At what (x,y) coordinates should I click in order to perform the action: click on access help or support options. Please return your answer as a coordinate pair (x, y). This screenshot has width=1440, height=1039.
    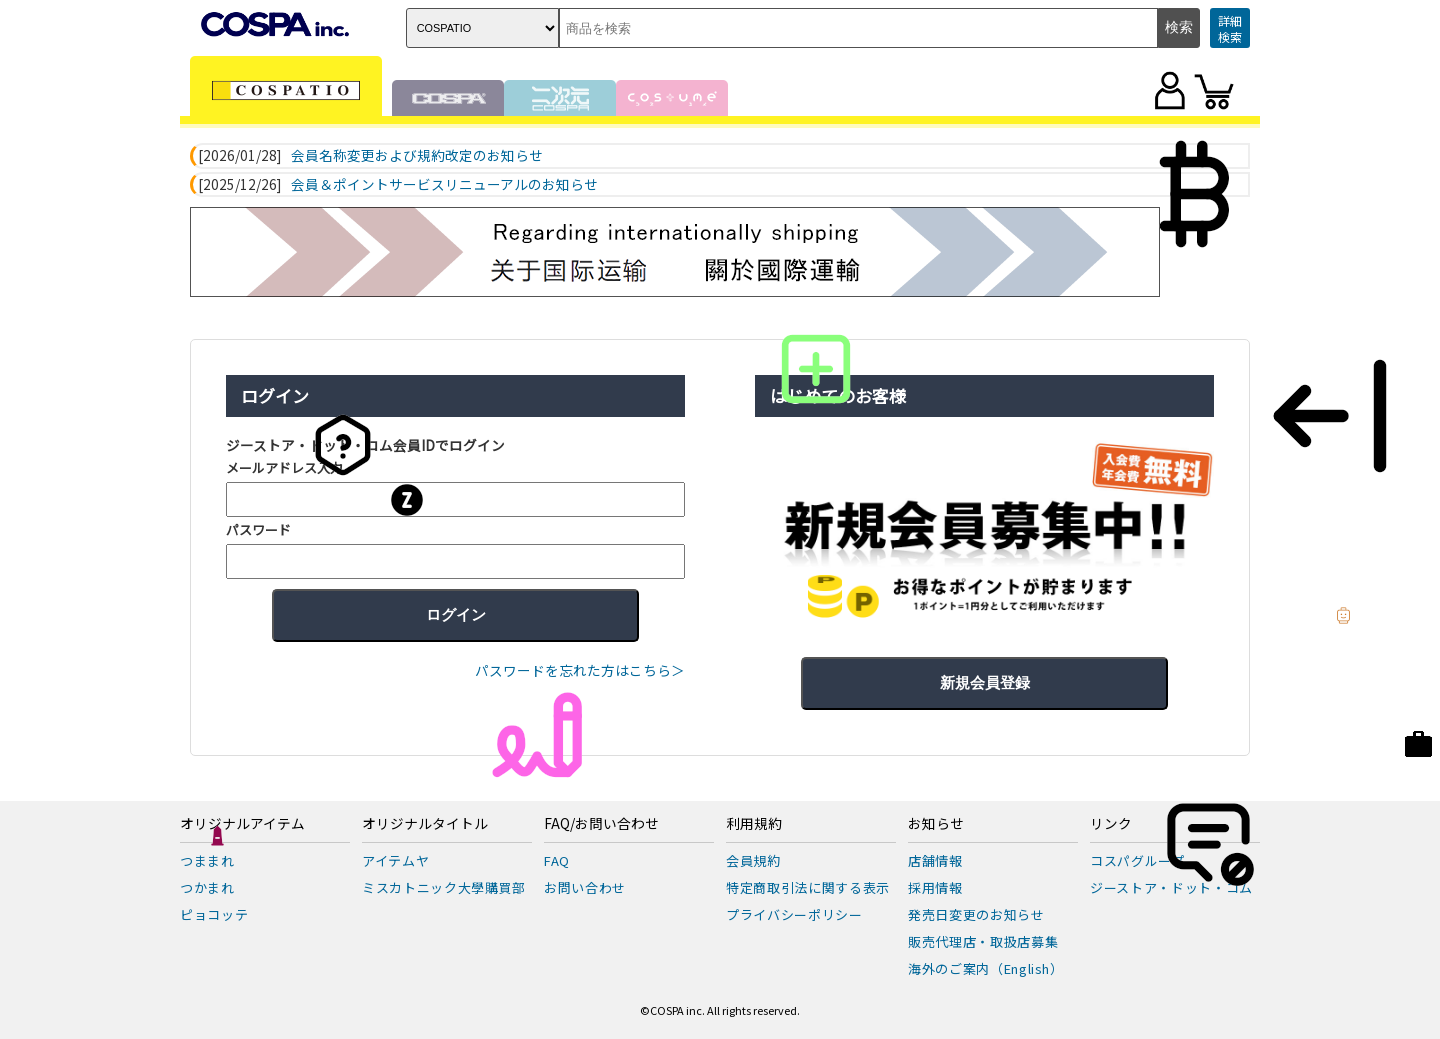
    Looking at the image, I should click on (343, 445).